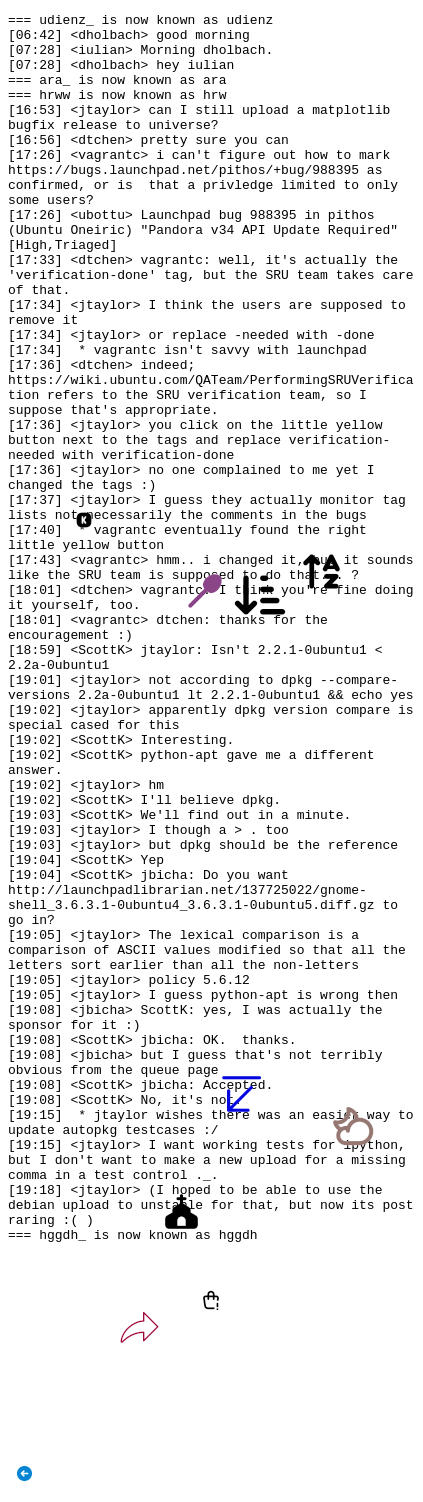 Image resolution: width=423 pixels, height=1502 pixels. What do you see at coordinates (181, 1212) in the screenshot?
I see `view nearby churches or places of worship` at bounding box center [181, 1212].